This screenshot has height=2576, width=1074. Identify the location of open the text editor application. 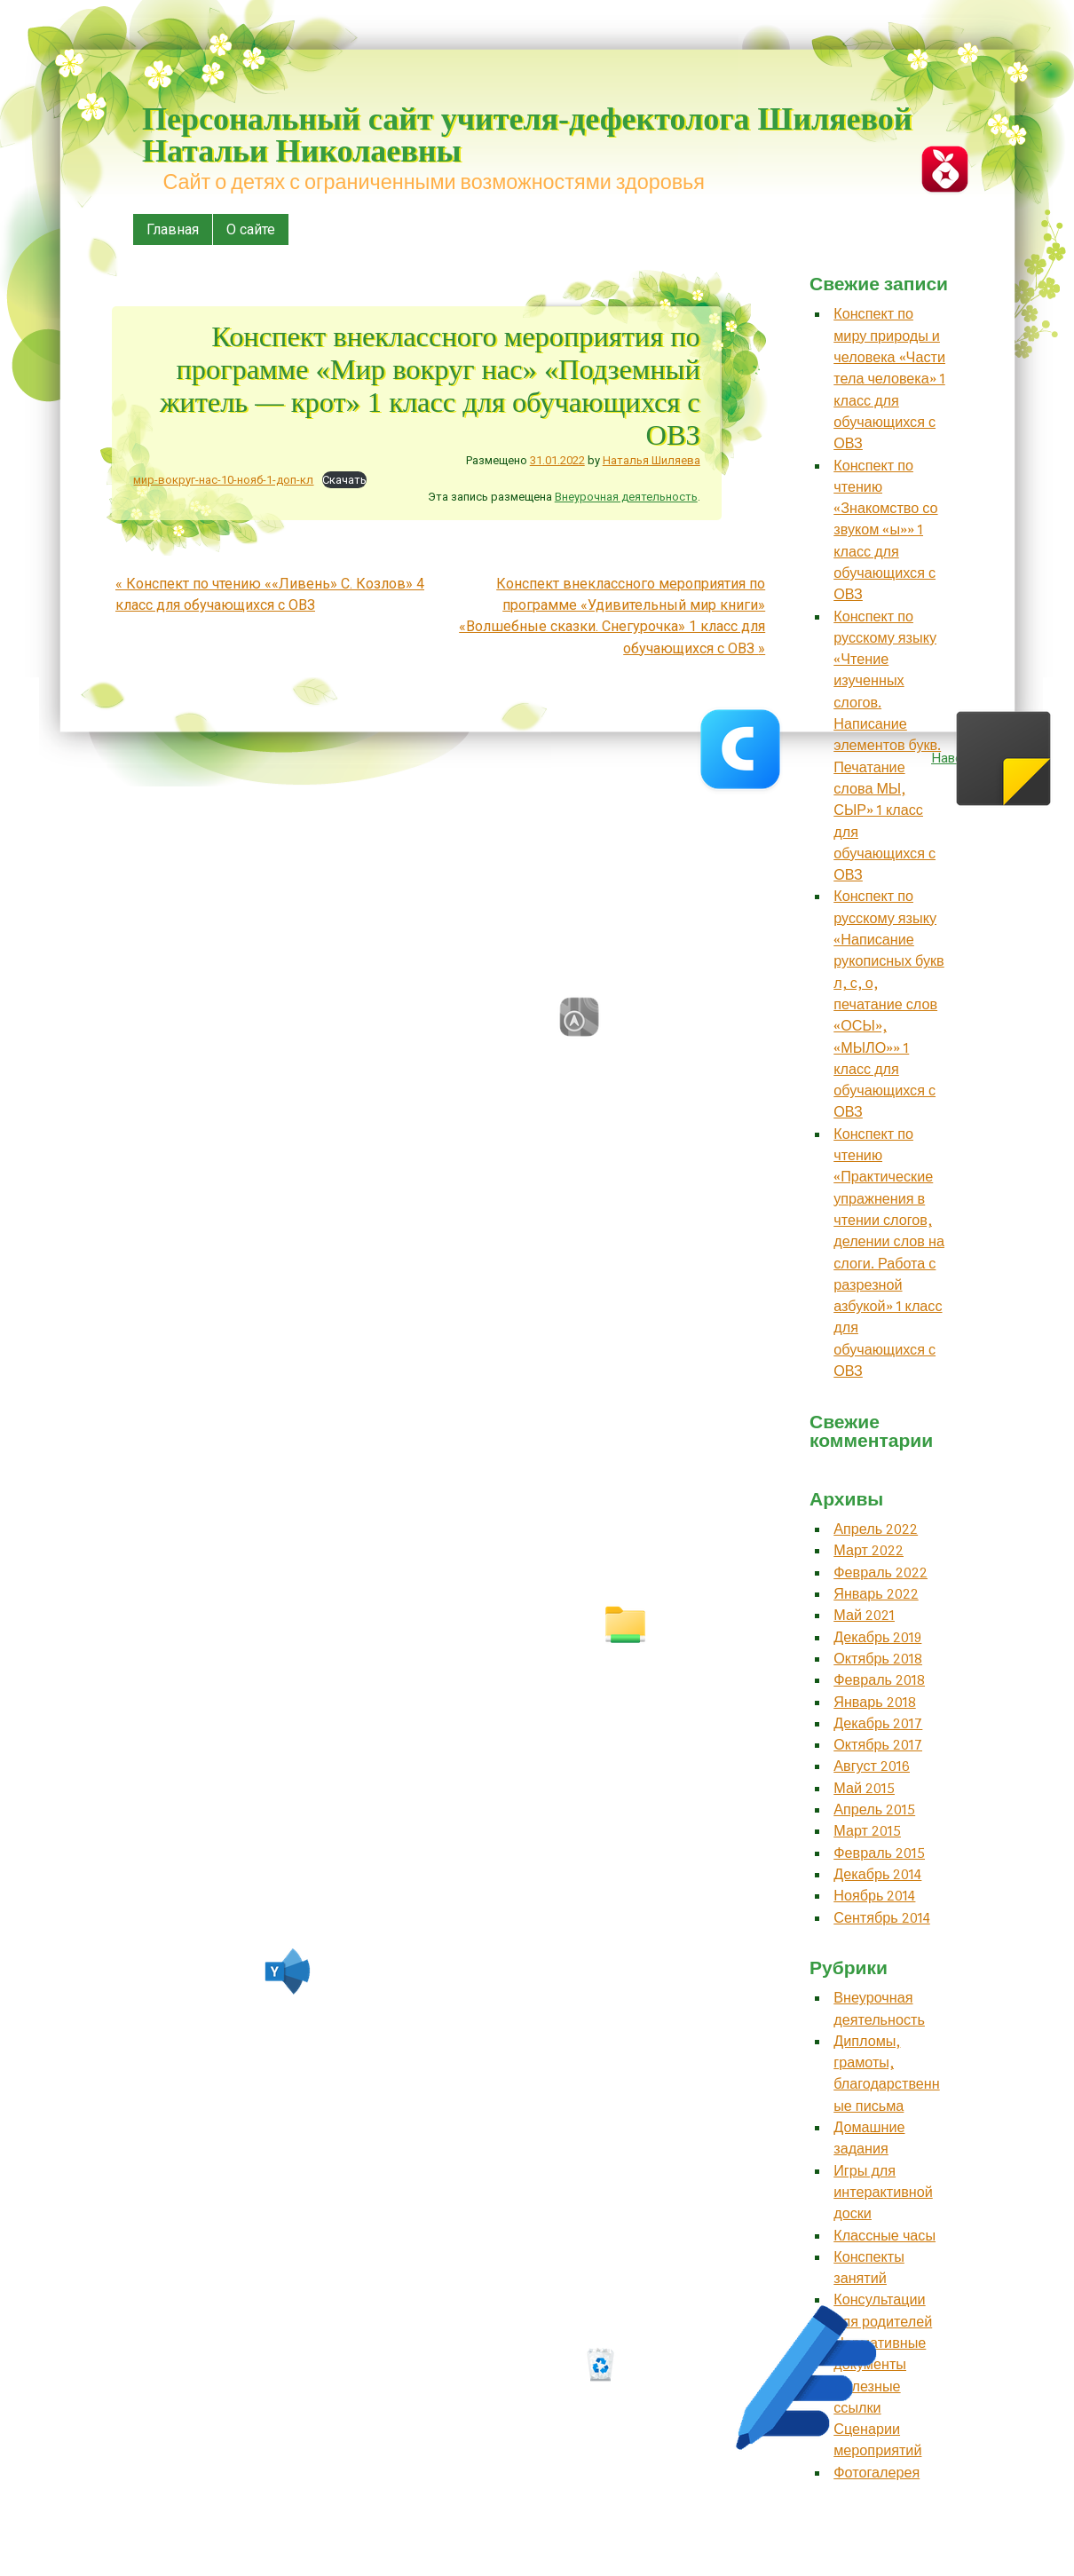
(808, 2377).